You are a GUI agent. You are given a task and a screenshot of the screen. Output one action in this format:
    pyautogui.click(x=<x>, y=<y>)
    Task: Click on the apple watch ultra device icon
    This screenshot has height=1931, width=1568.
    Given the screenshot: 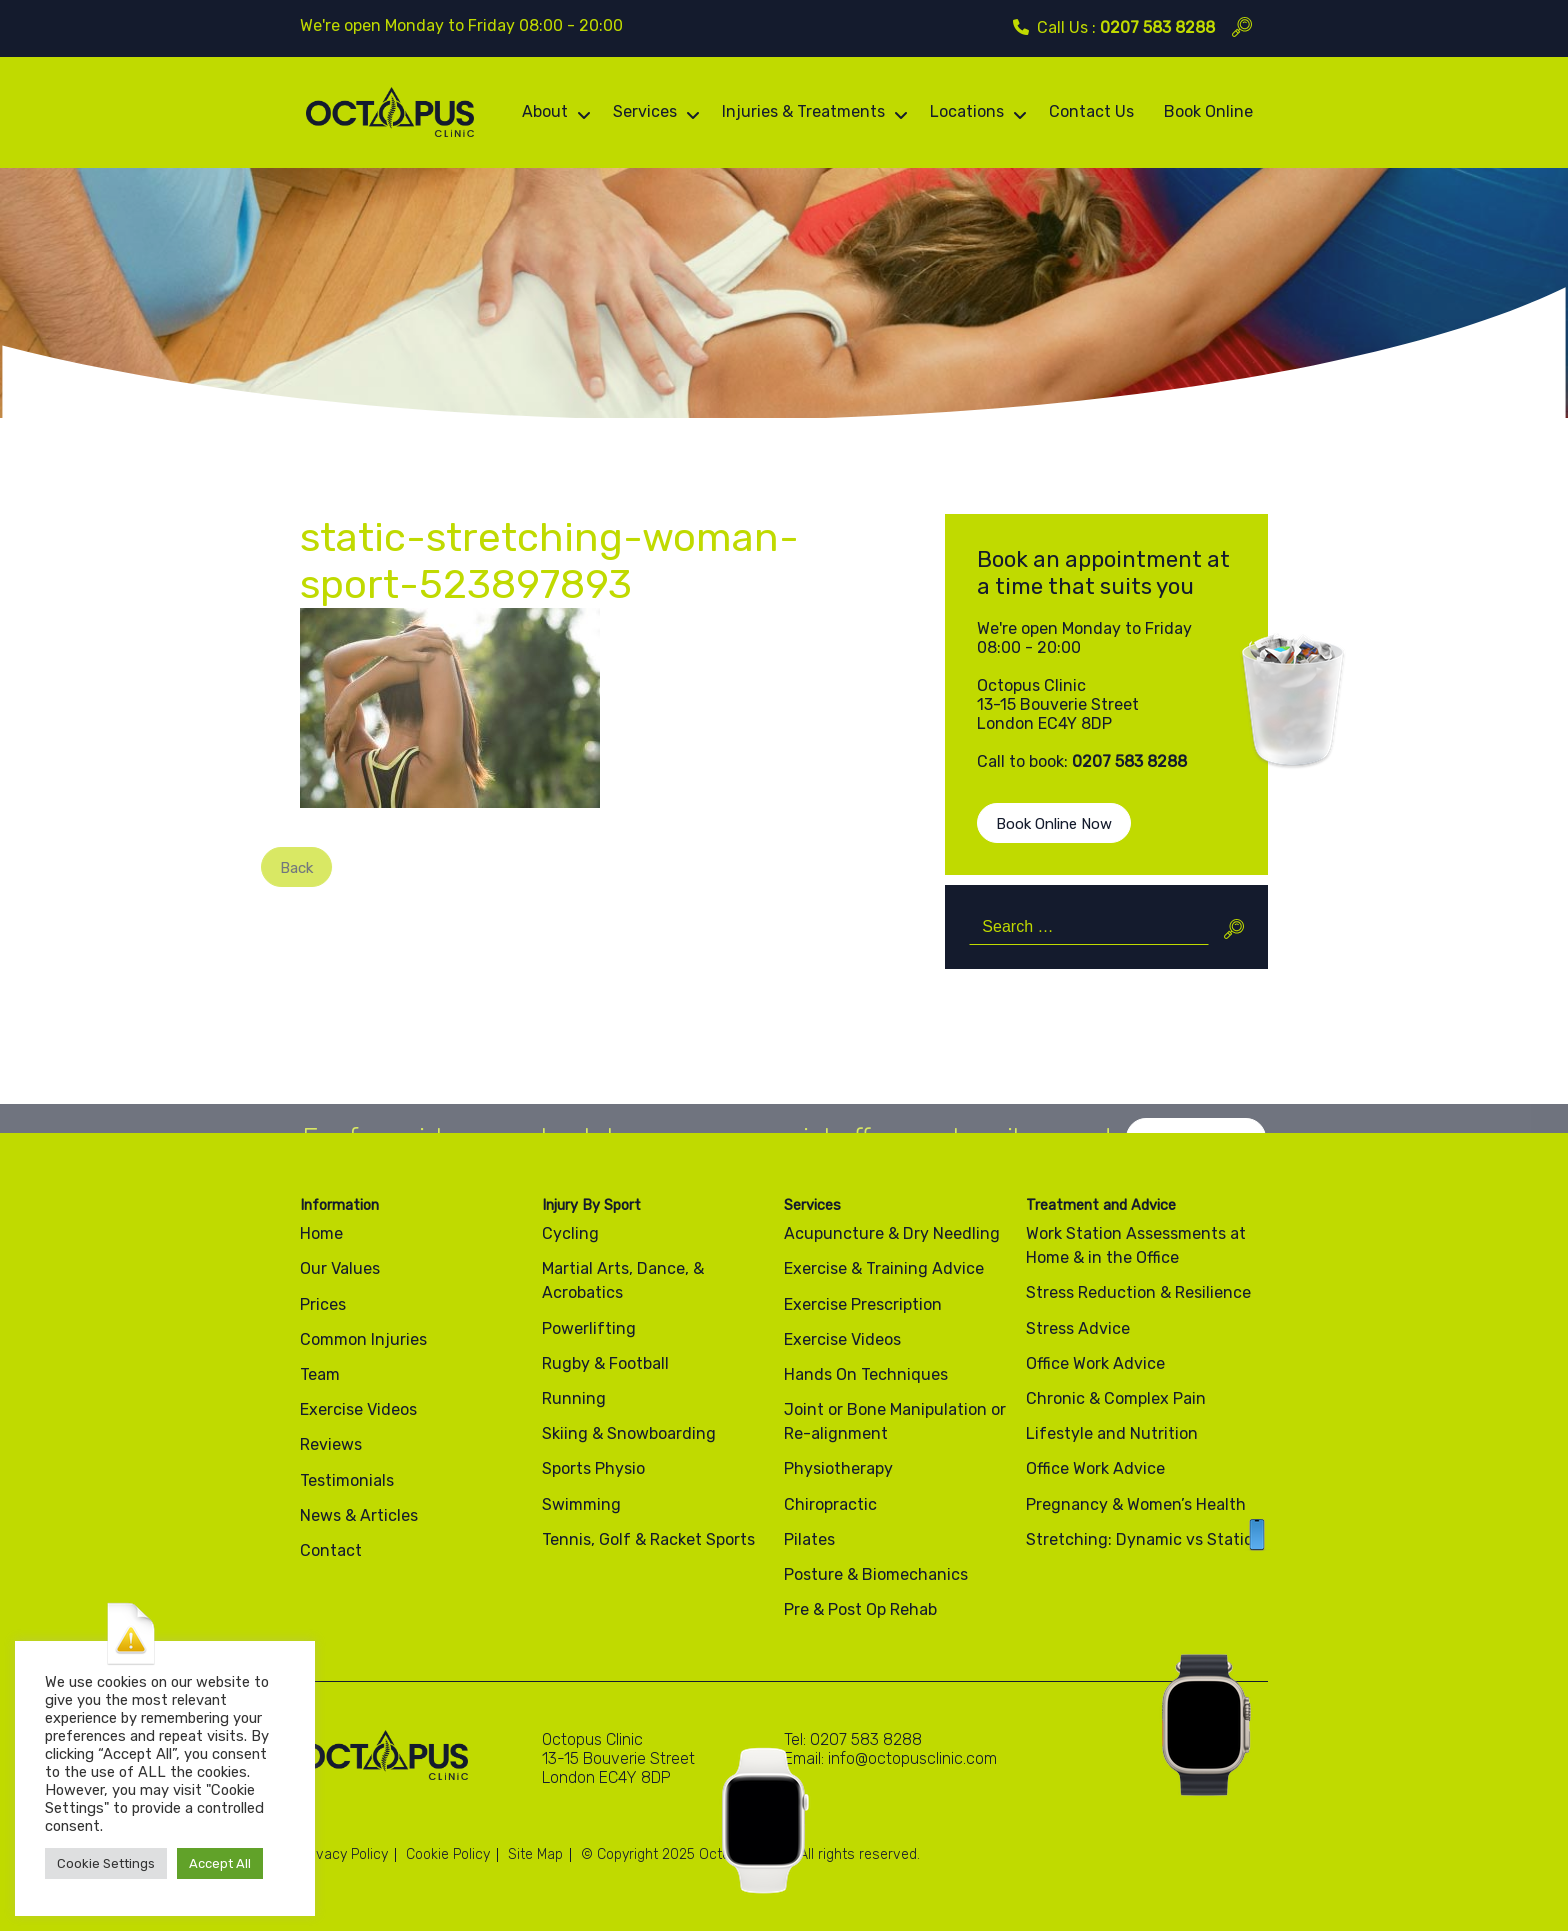 What is the action you would take?
    pyautogui.click(x=1204, y=1725)
    